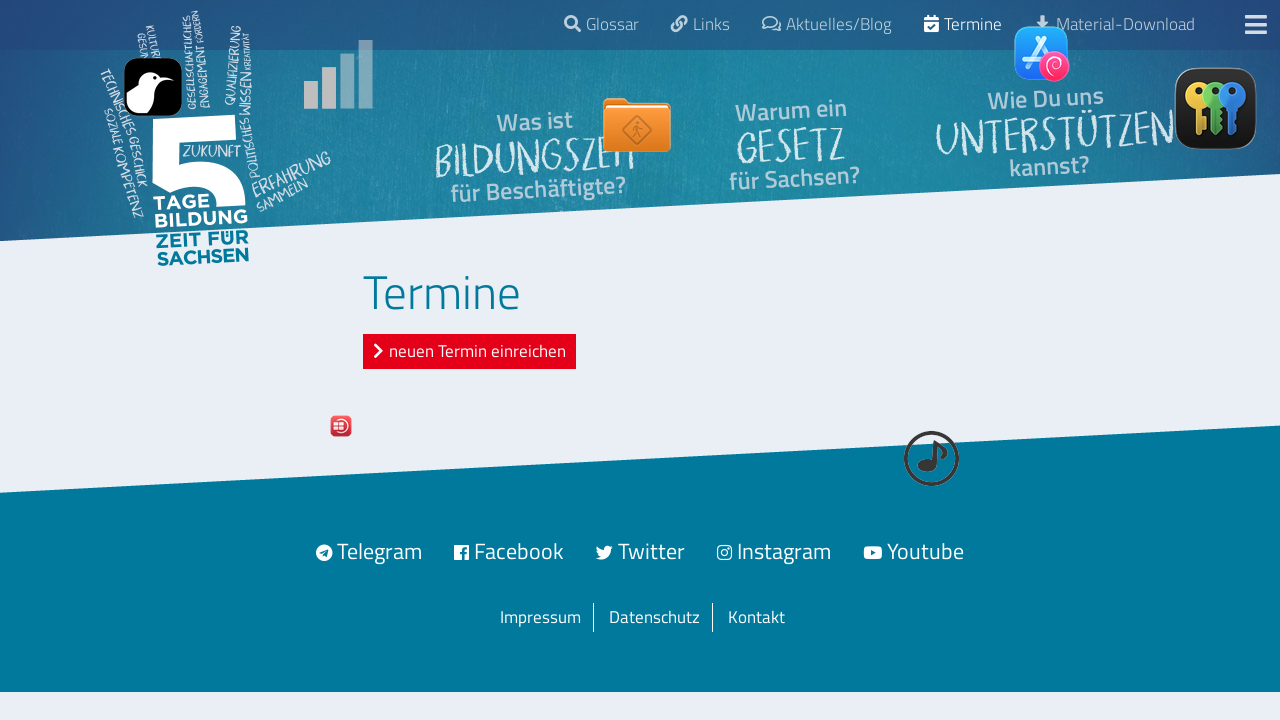 The image size is (1280, 720). What do you see at coordinates (341, 426) in the screenshot?
I see `open budgie desktop window previews app` at bounding box center [341, 426].